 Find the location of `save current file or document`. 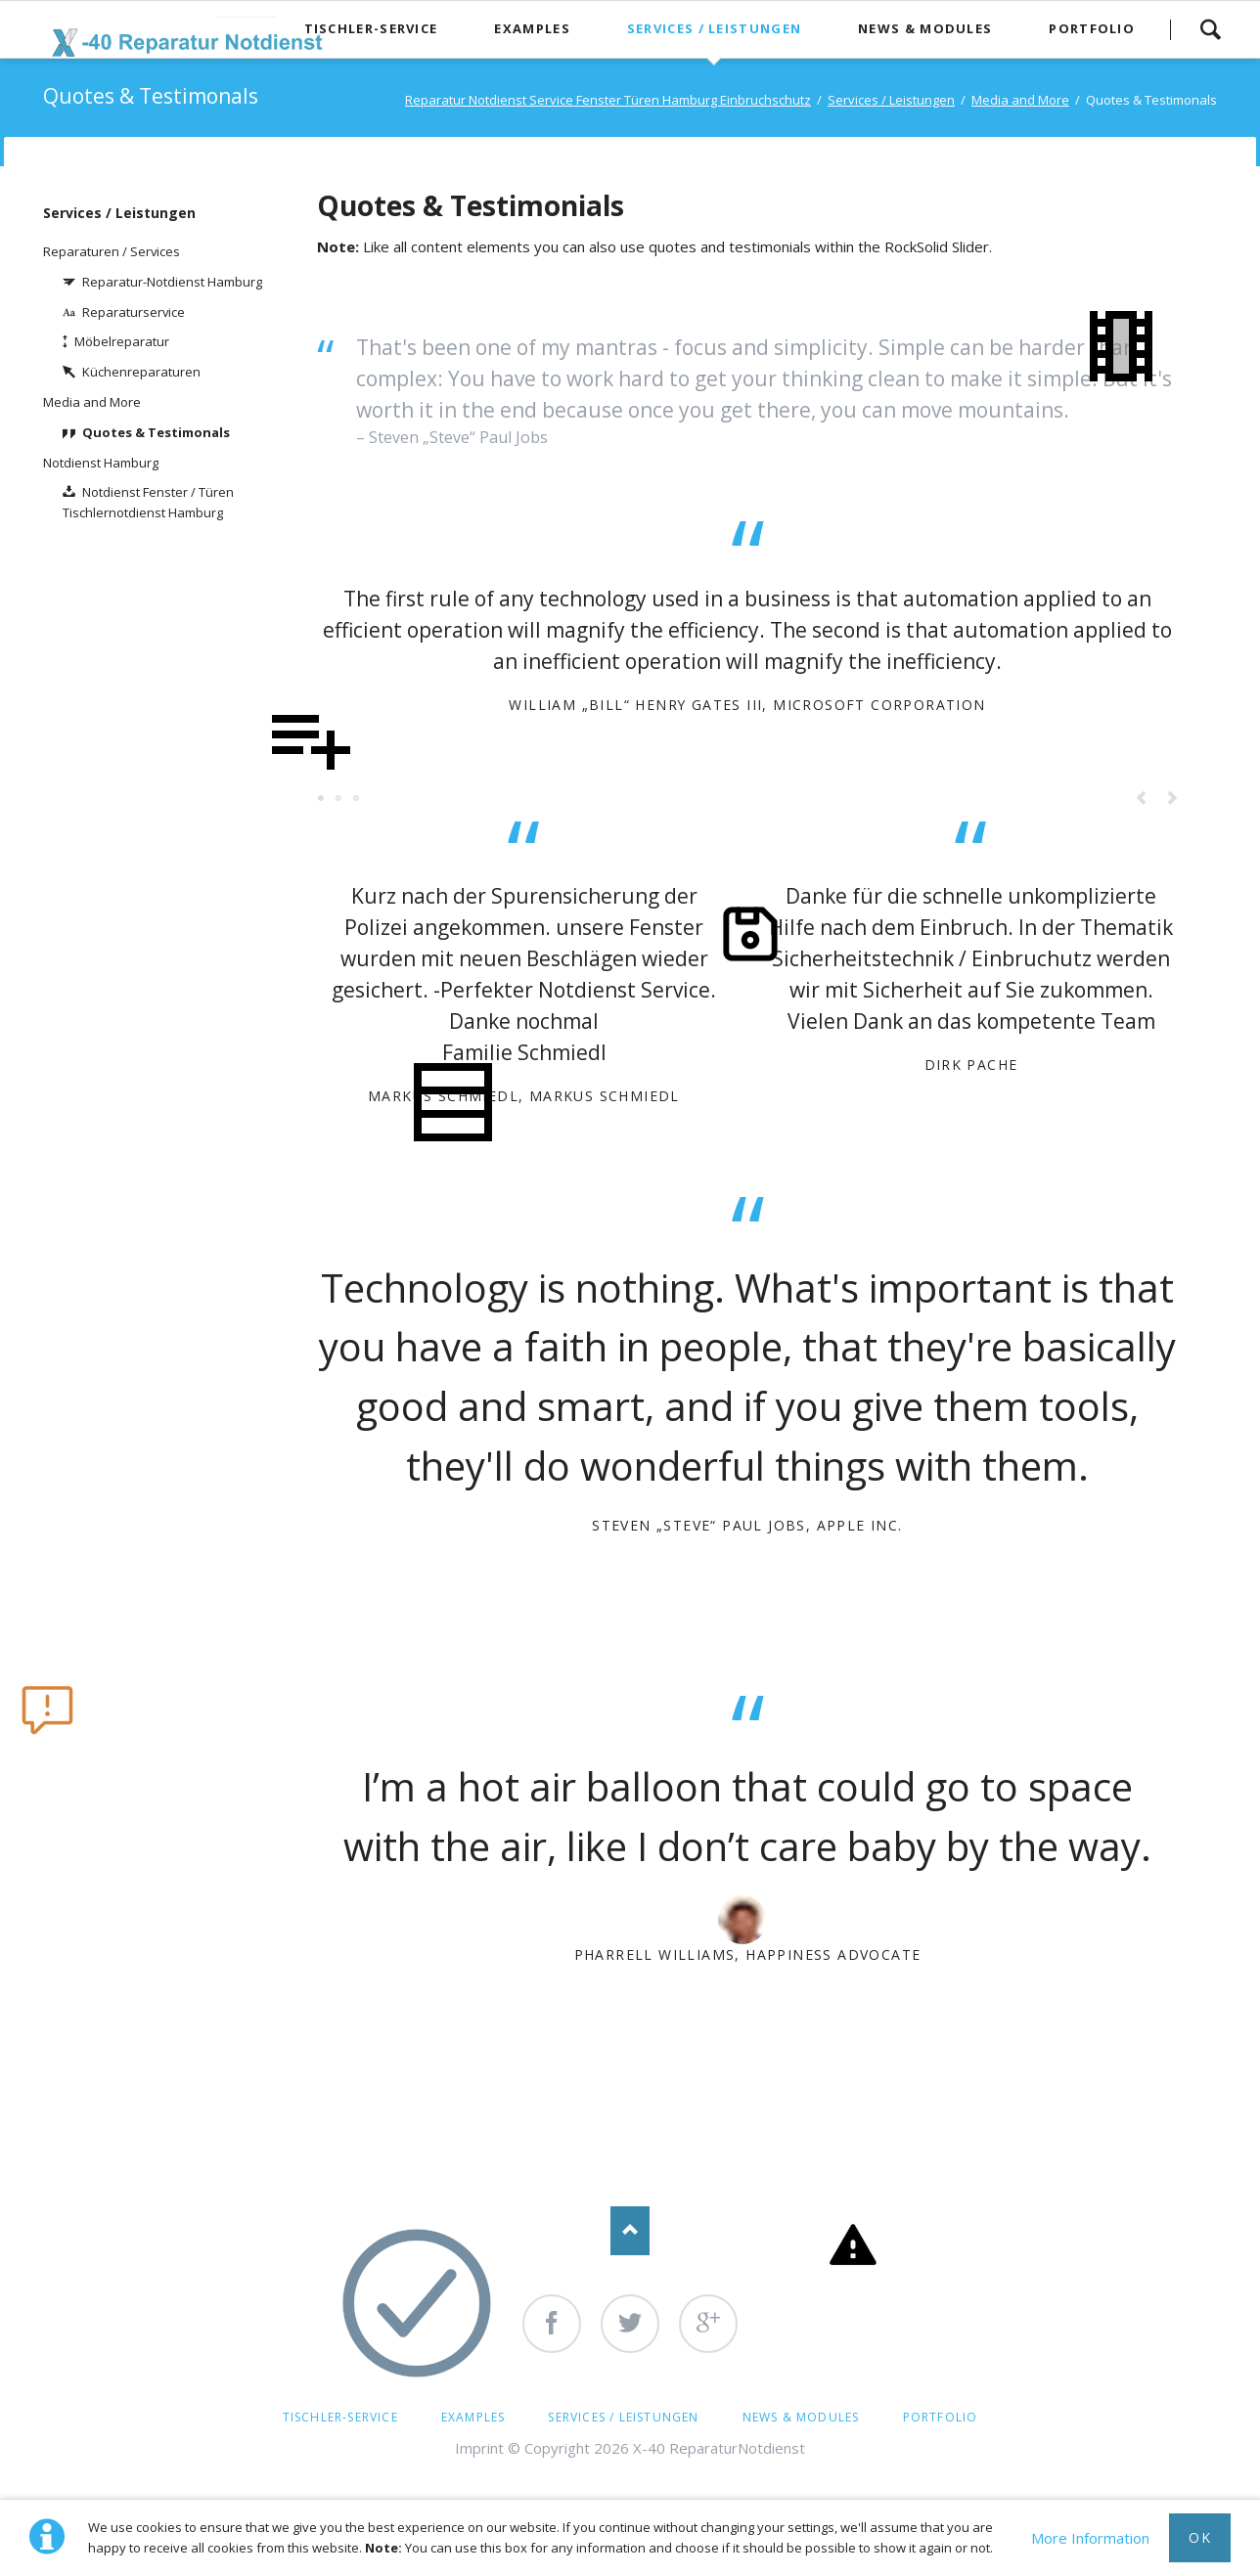

save current file or document is located at coordinates (750, 934).